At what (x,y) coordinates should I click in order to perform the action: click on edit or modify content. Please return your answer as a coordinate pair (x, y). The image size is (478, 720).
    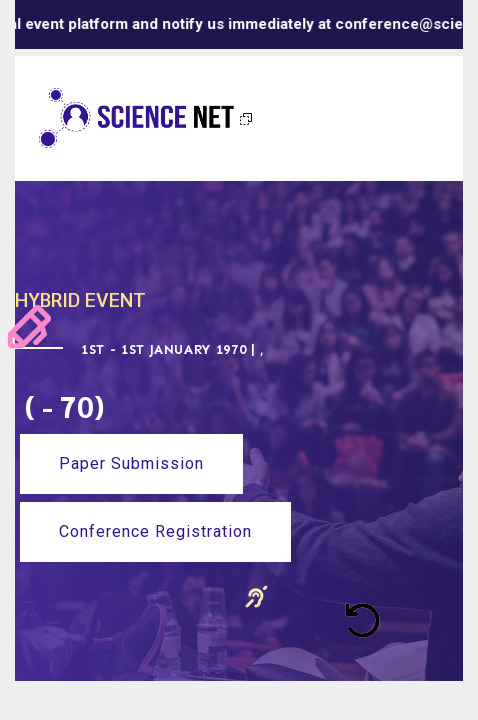
    Looking at the image, I should click on (28, 327).